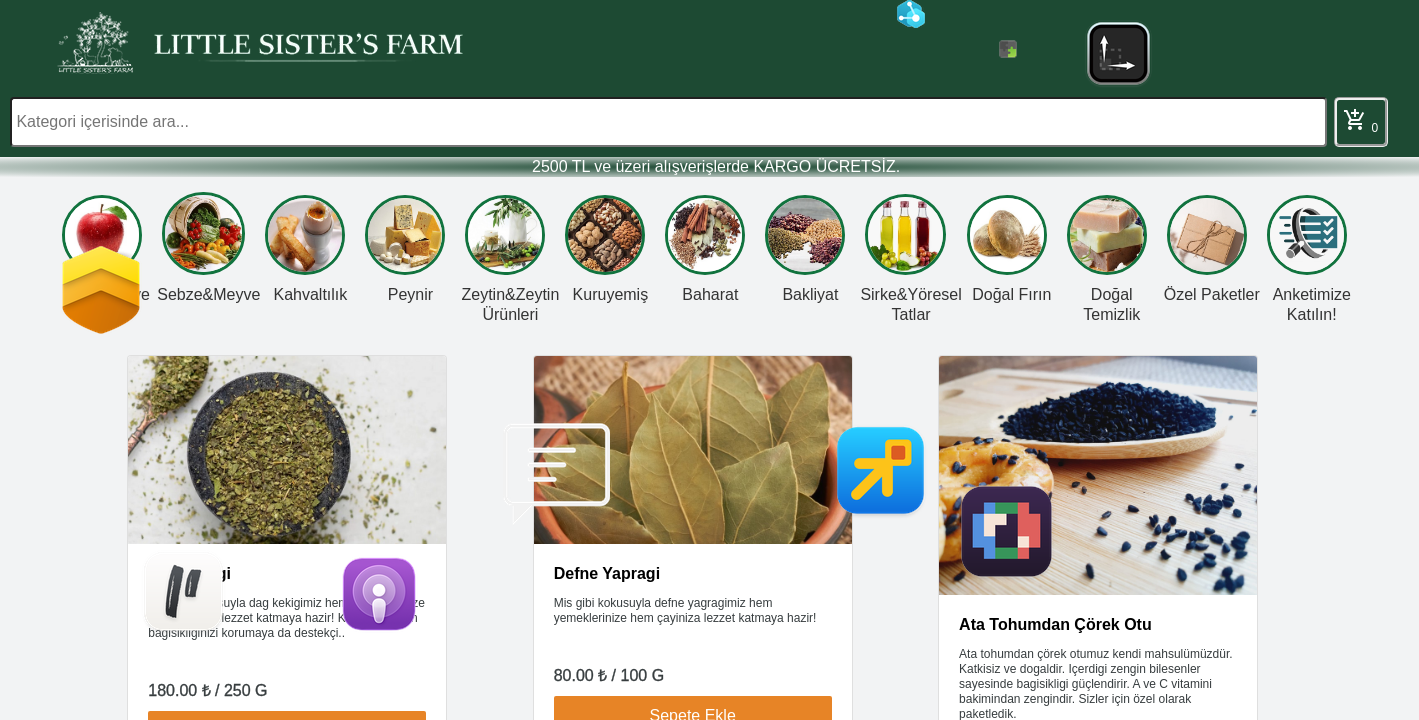 This screenshot has height=720, width=1419. I want to click on open stacks task manager app, so click(183, 591).